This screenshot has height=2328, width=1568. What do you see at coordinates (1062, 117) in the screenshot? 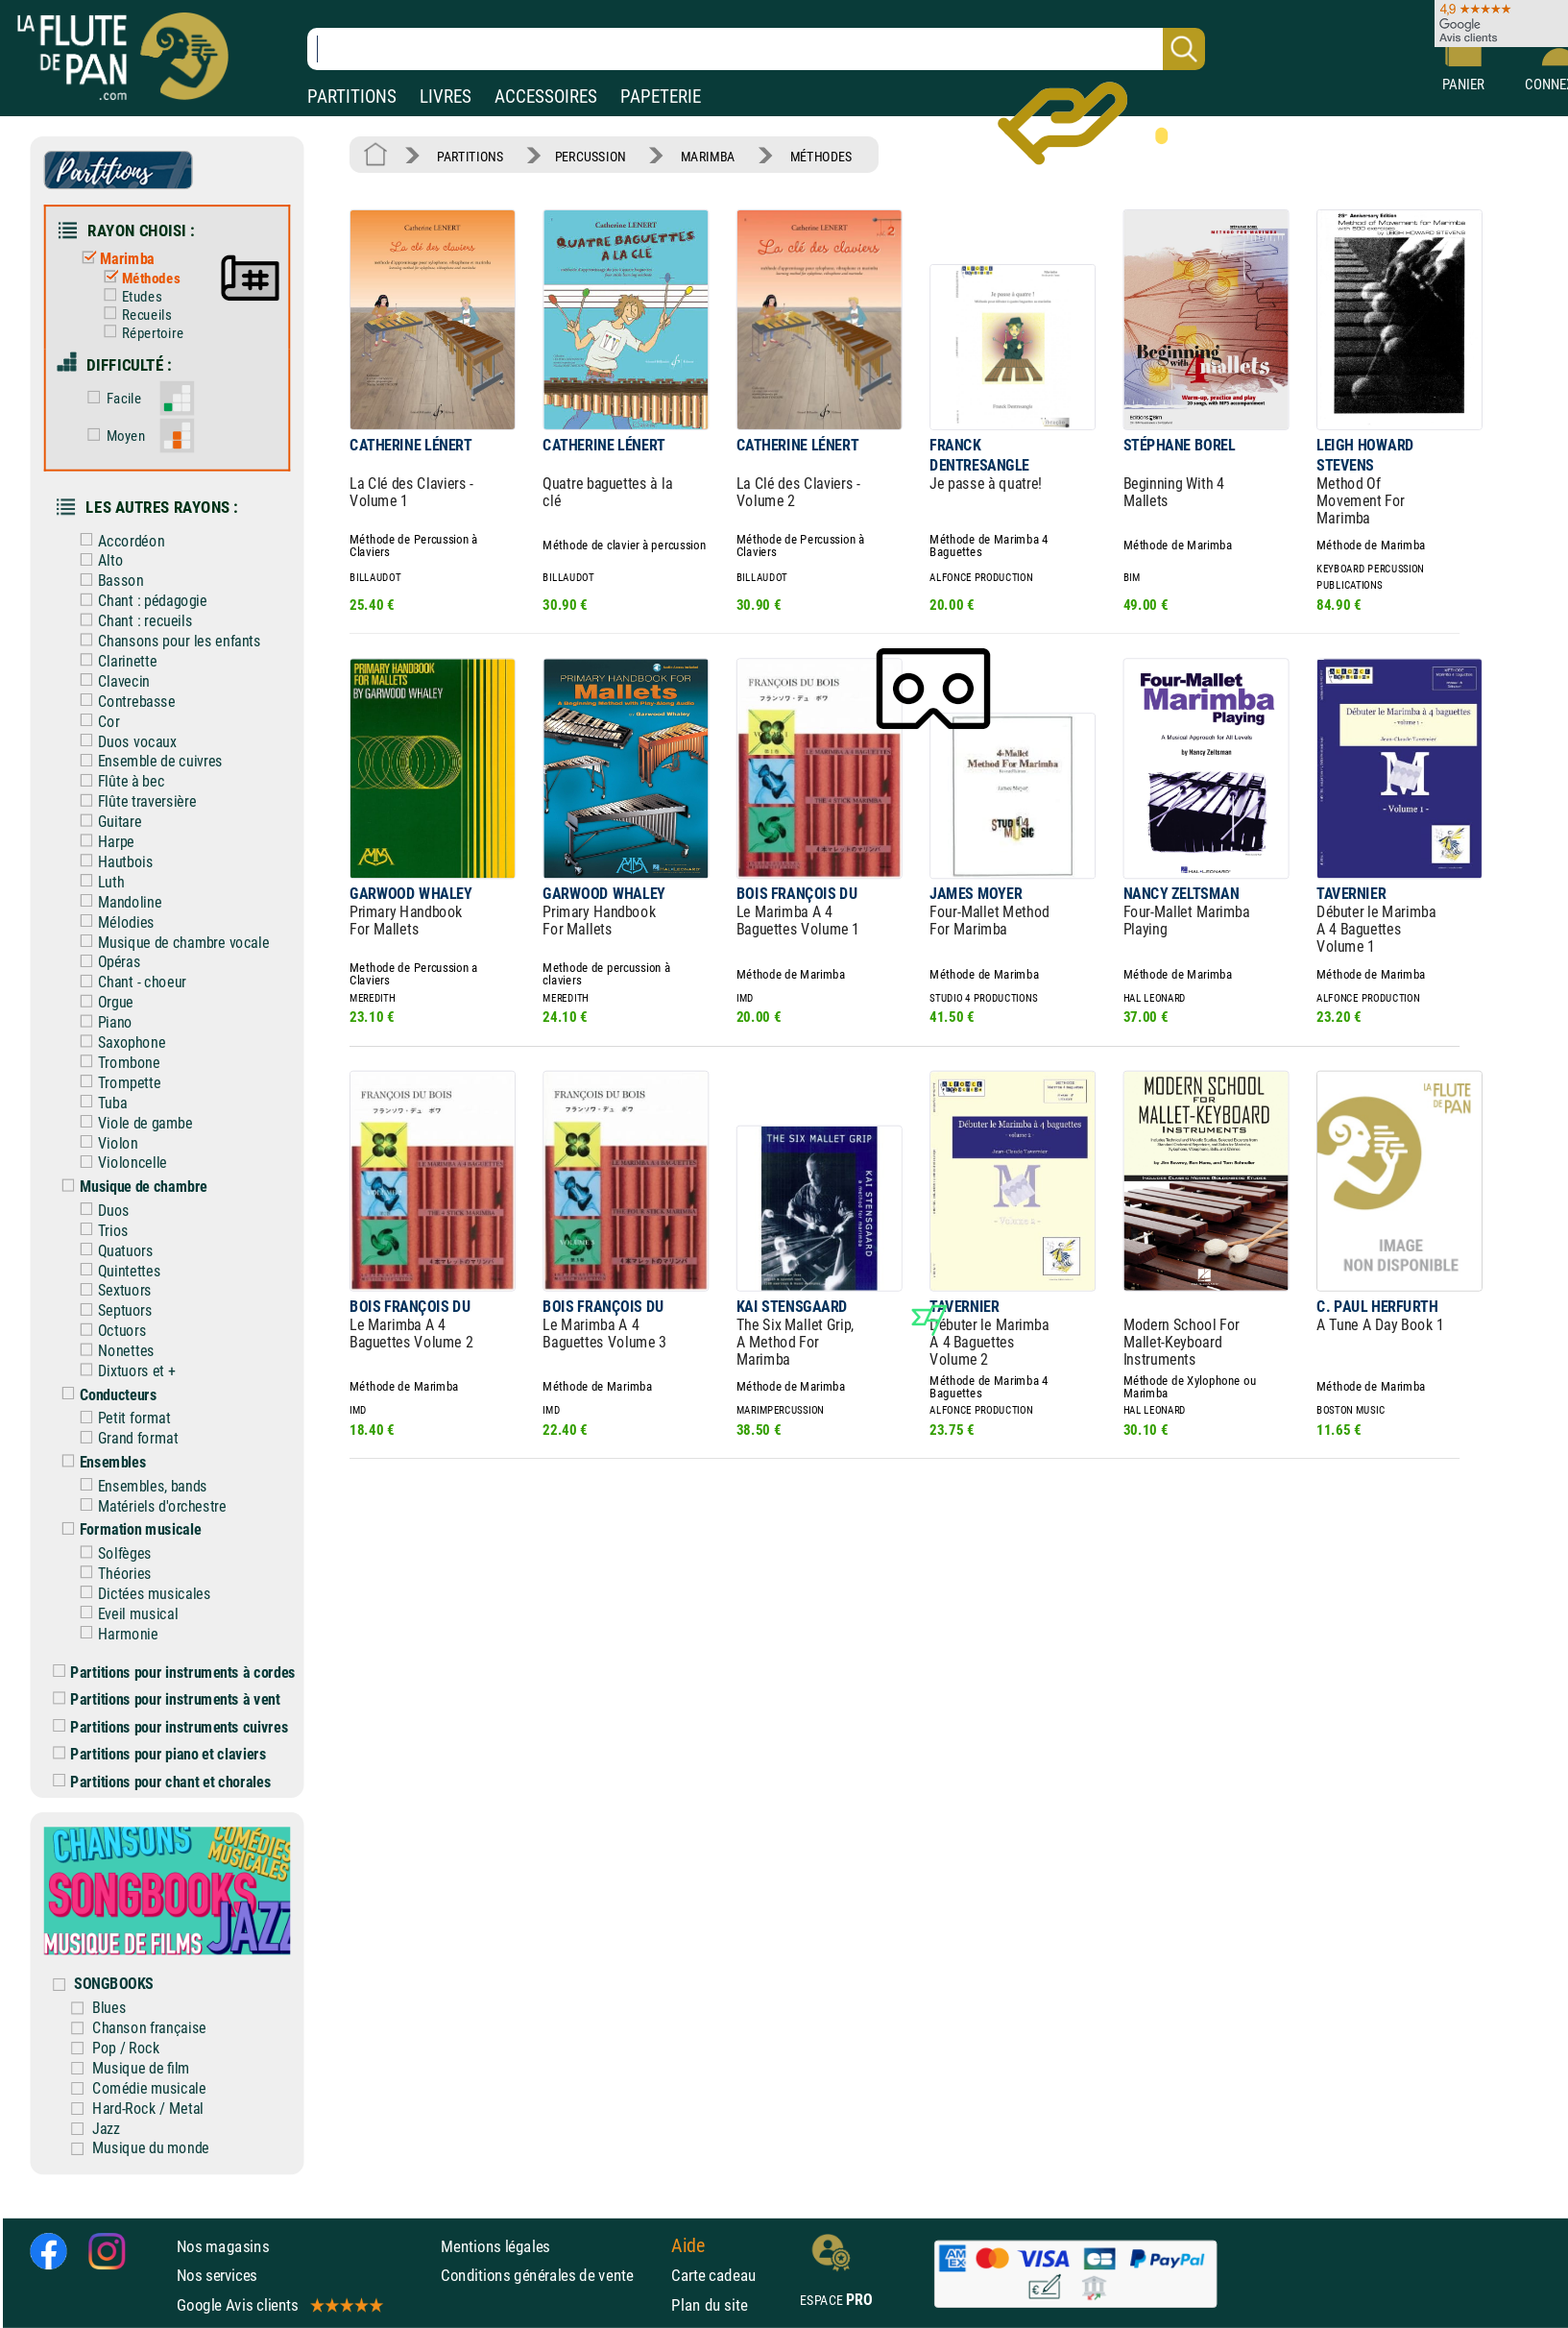
I see `access help or support options` at bounding box center [1062, 117].